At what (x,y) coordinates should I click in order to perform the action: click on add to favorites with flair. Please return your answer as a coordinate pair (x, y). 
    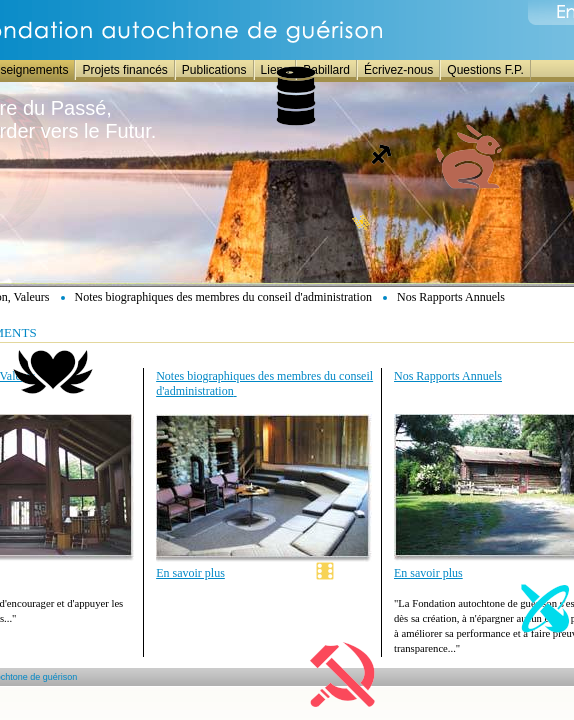
    Looking at the image, I should click on (53, 373).